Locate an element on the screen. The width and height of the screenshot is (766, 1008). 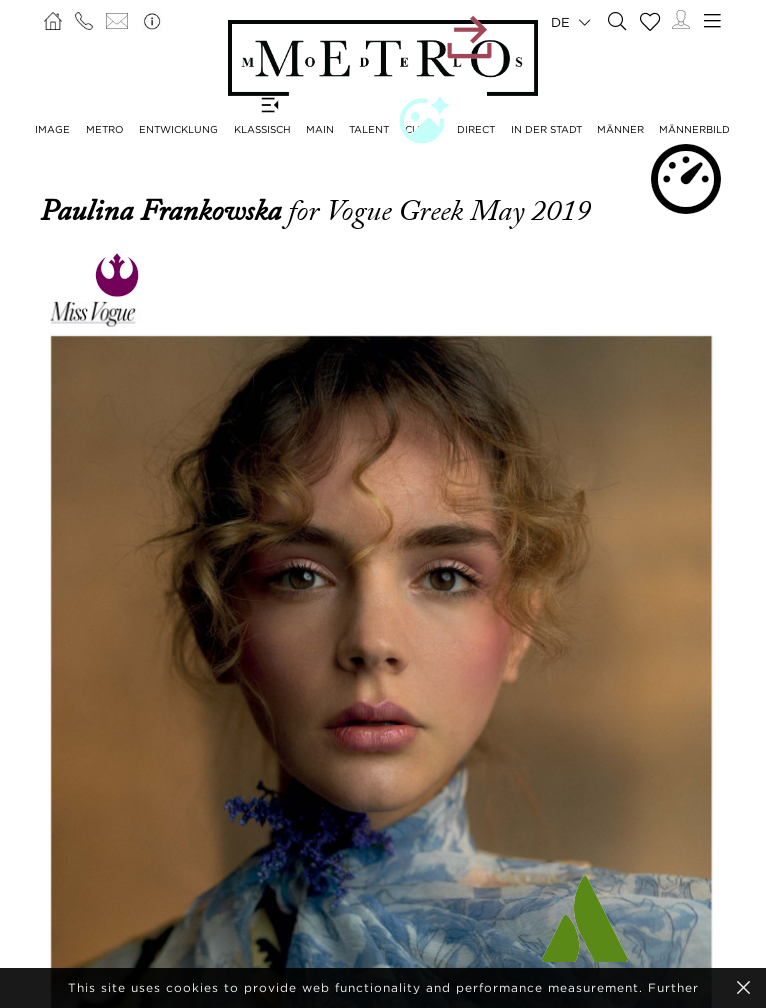
share content to another app or person is located at coordinates (469, 38).